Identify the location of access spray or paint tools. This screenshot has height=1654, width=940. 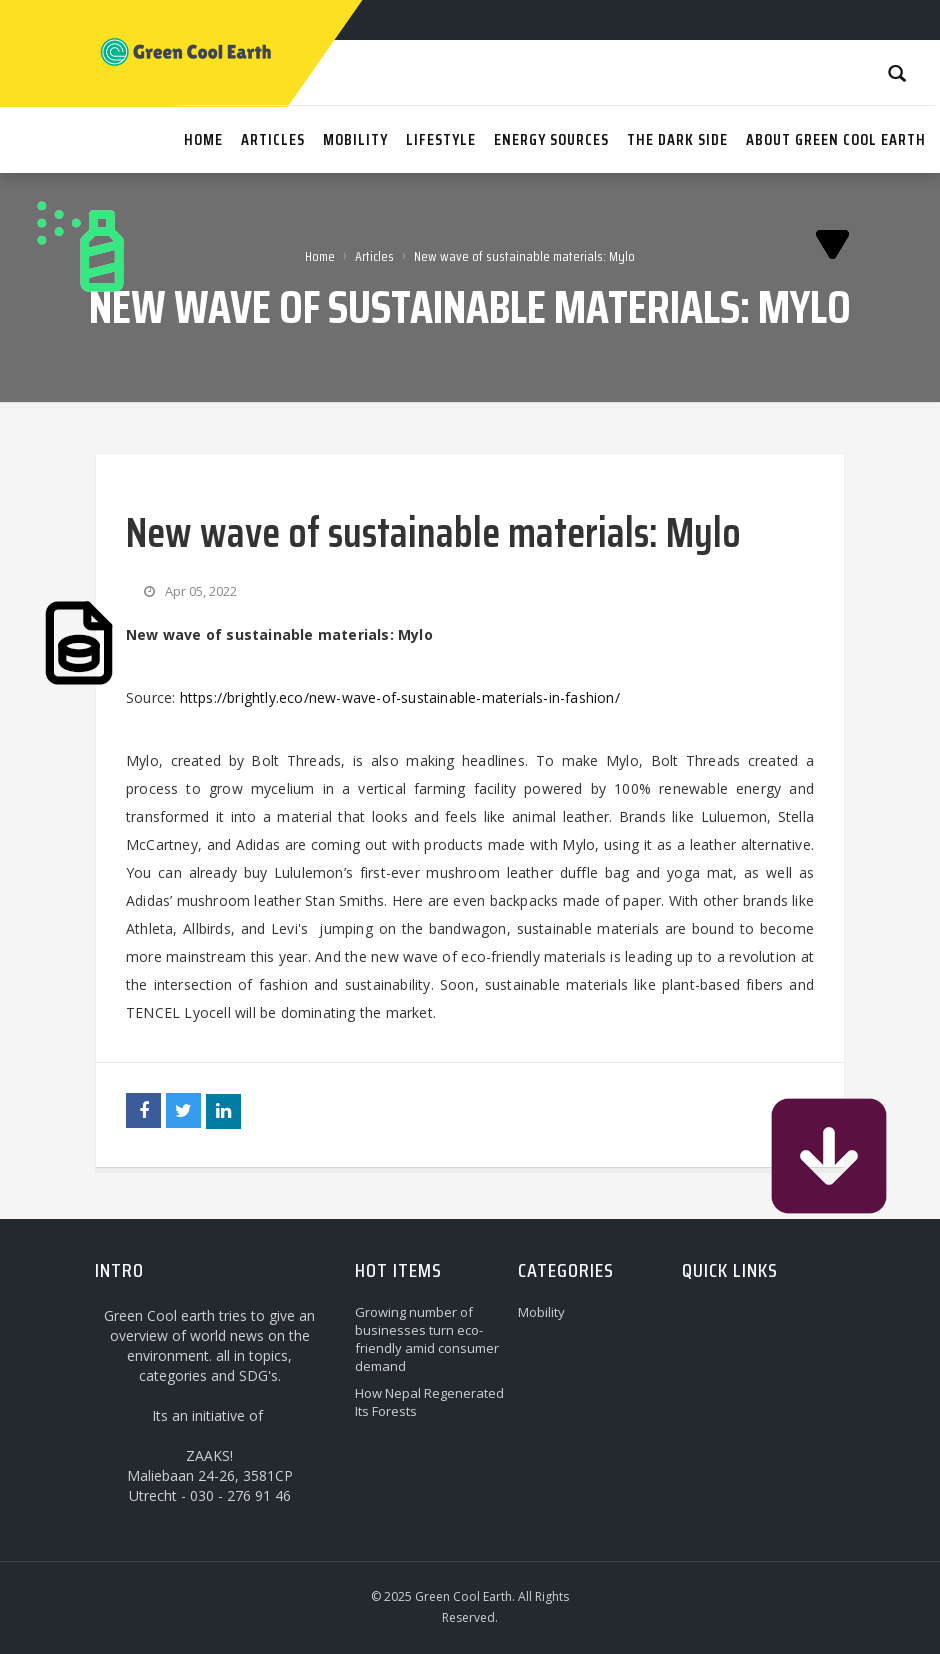
(80, 244).